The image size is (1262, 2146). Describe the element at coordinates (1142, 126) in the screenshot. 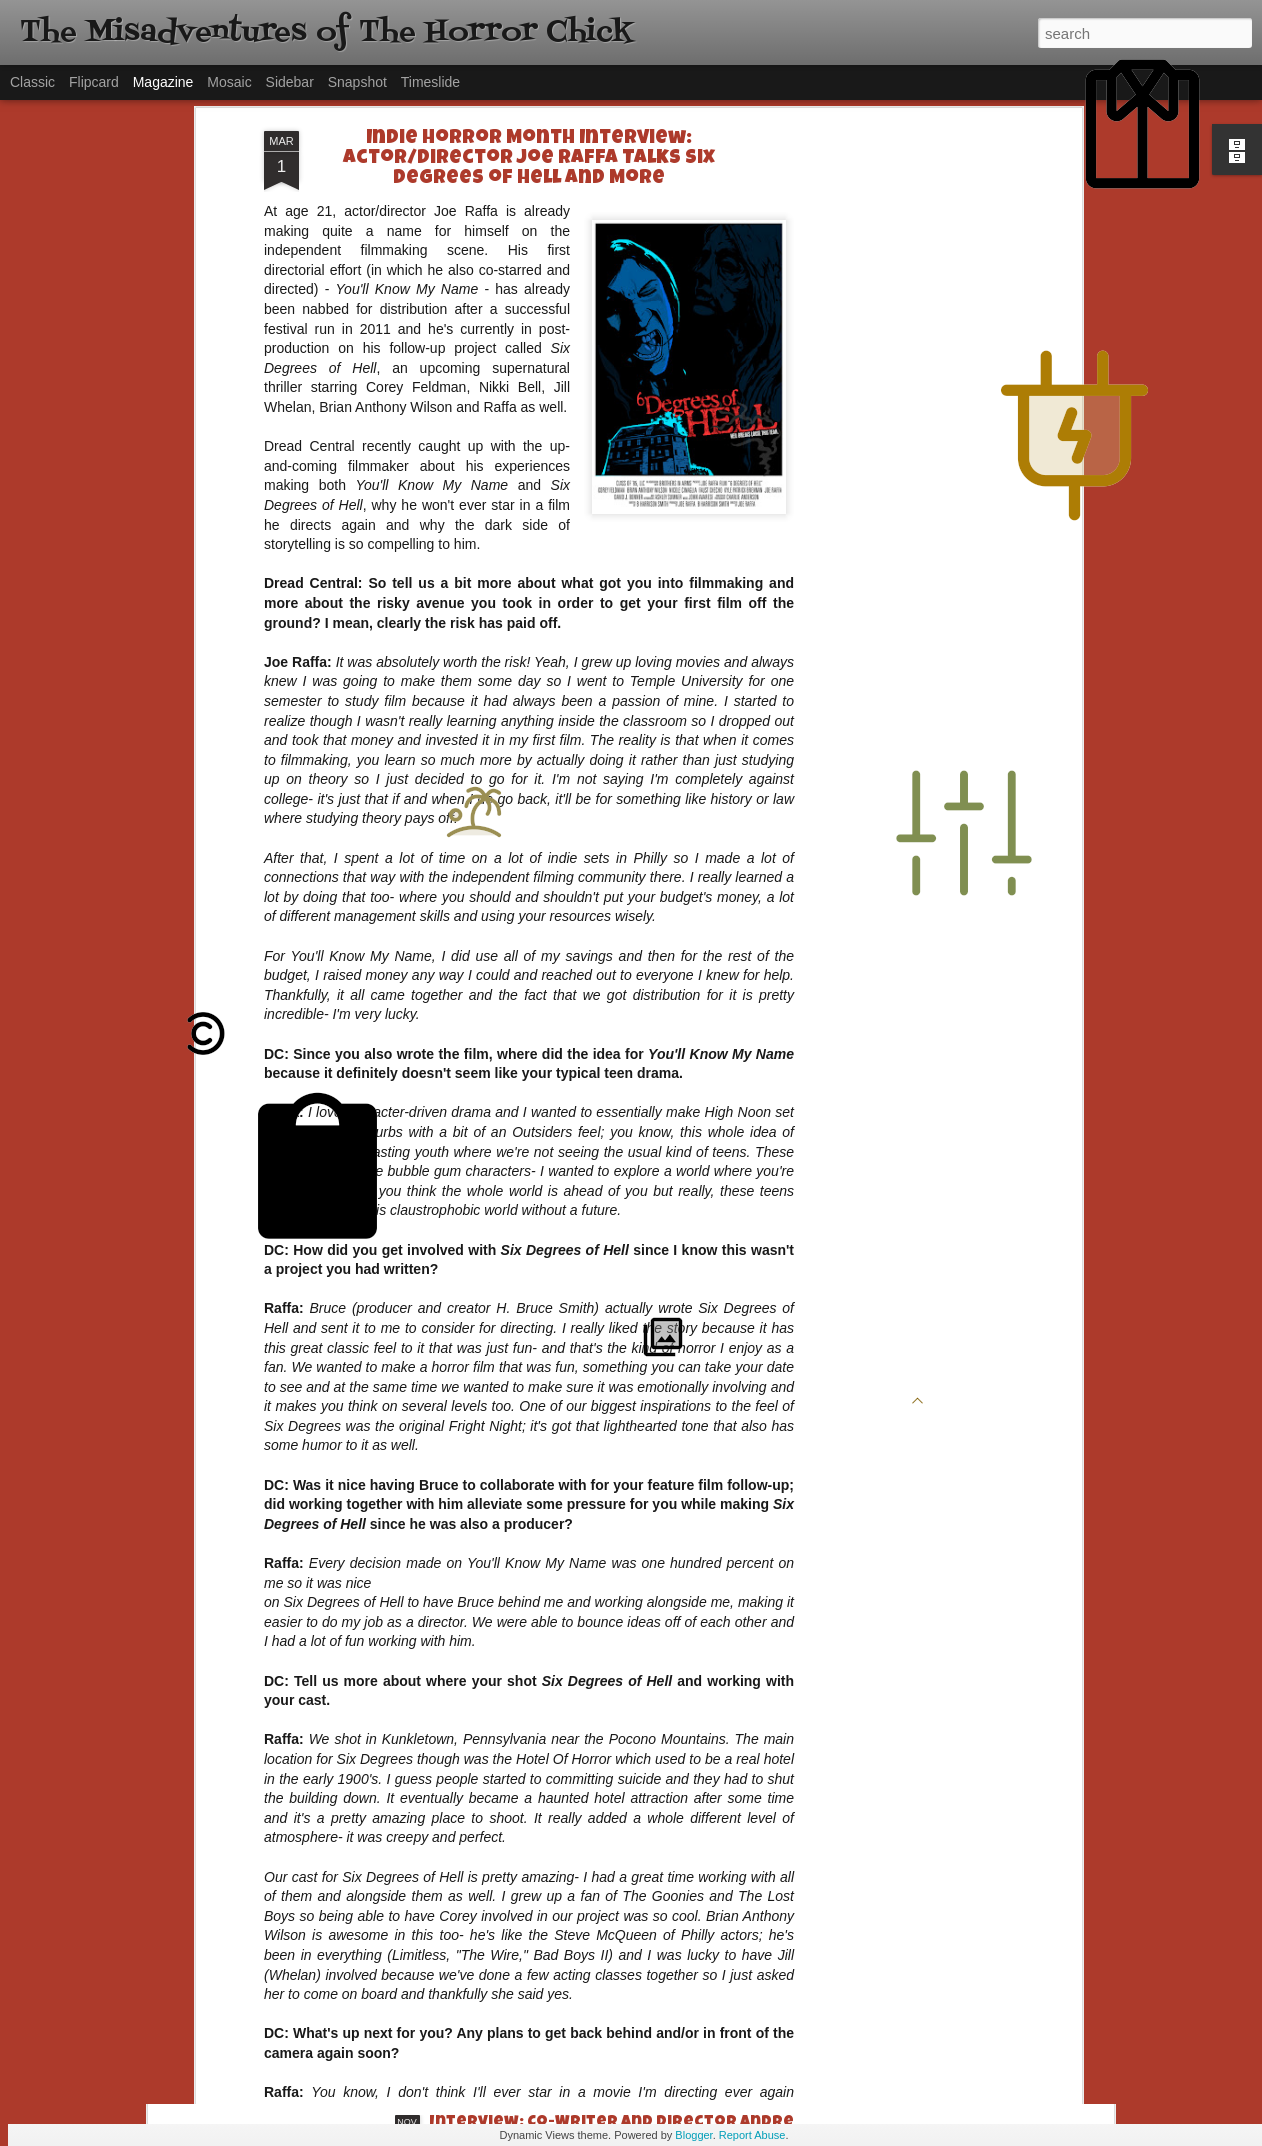

I see `view clothing or apparel items` at that location.